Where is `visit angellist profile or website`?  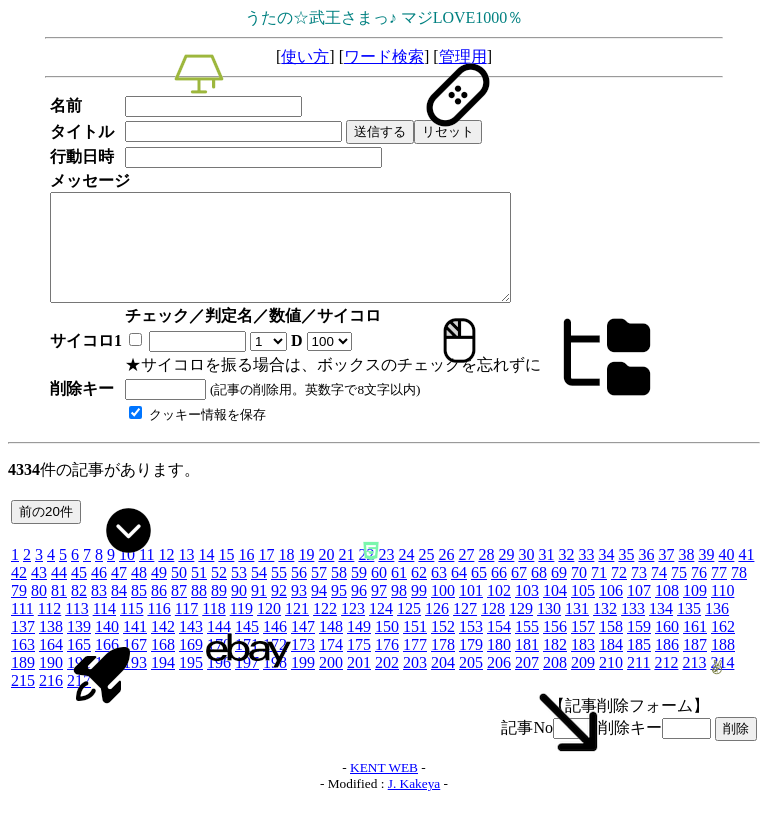
visit angellist profile or website is located at coordinates (717, 667).